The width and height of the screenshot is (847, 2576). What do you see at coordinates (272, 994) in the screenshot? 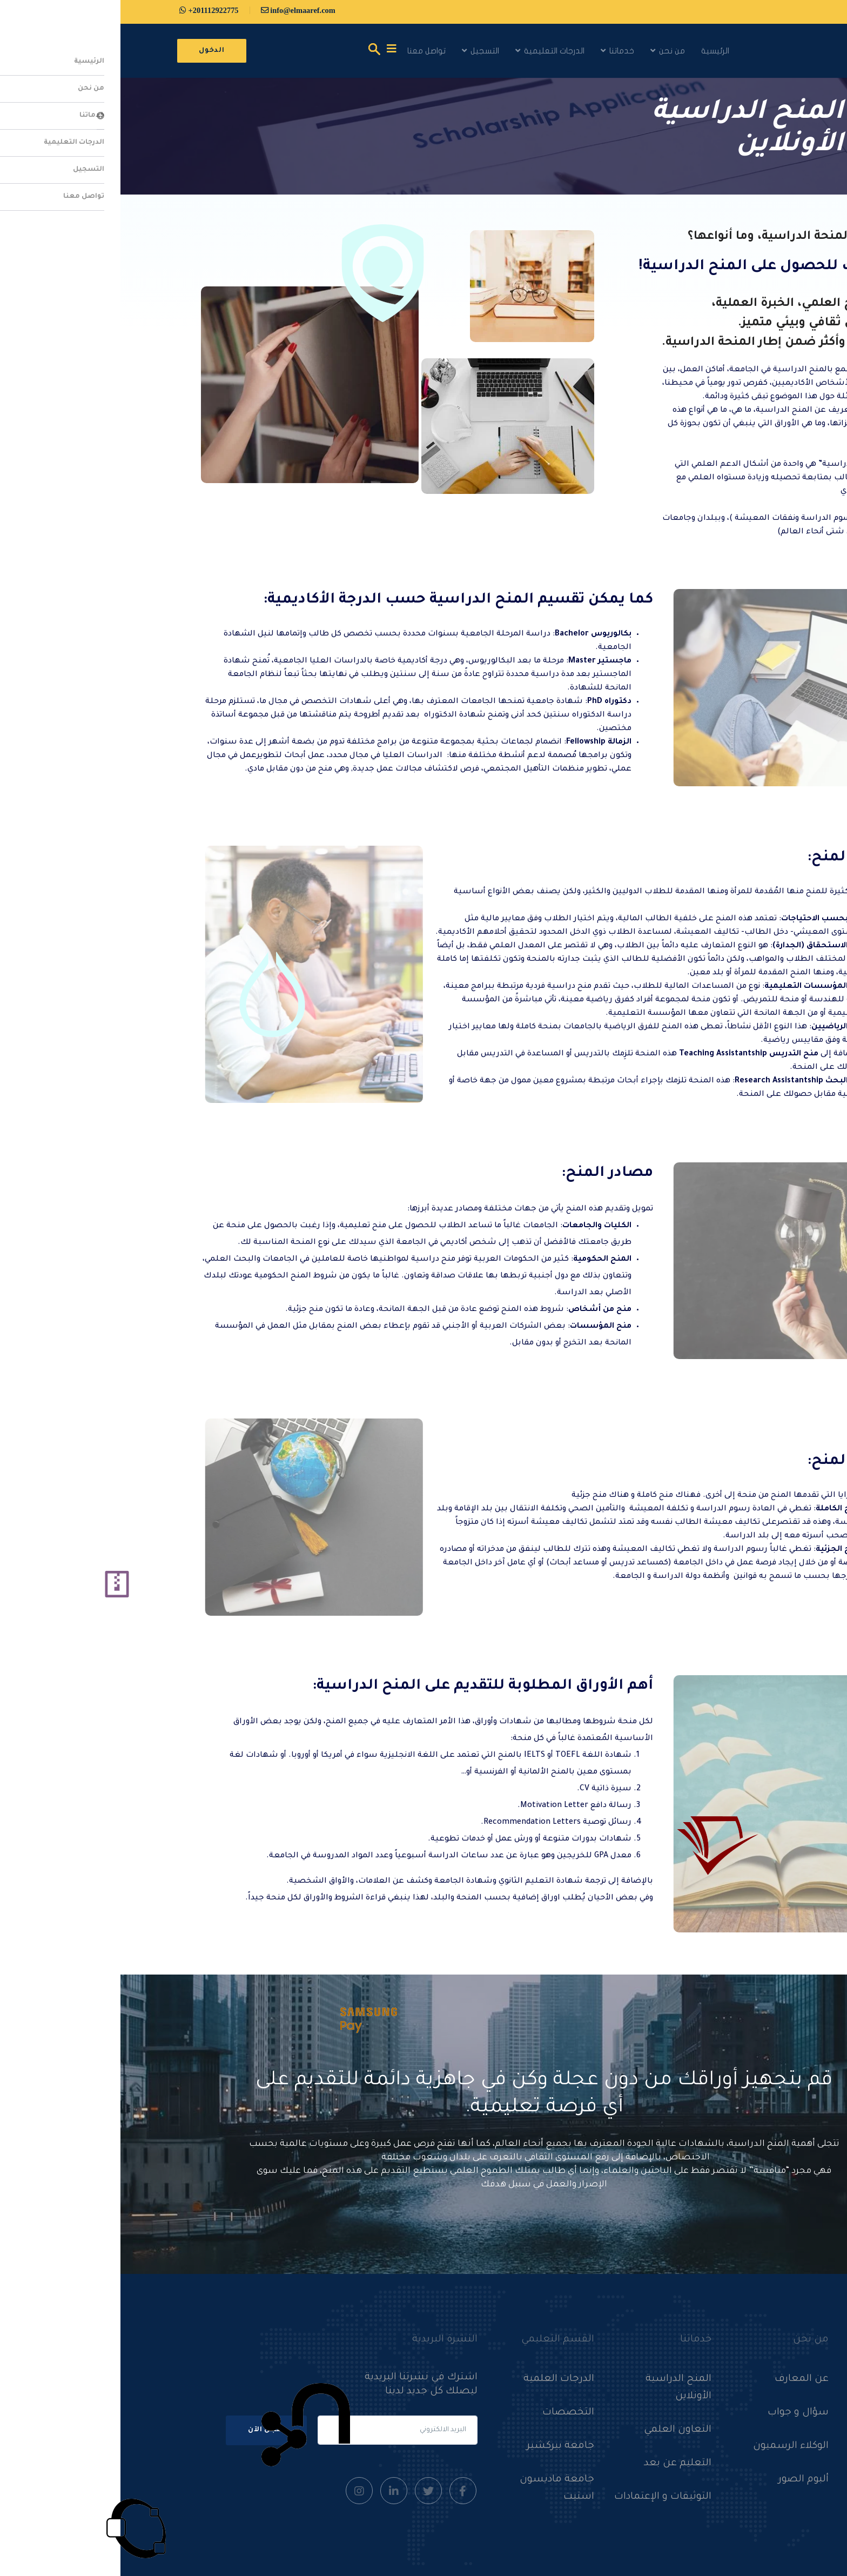
I see `hyprland window manager logo` at bounding box center [272, 994].